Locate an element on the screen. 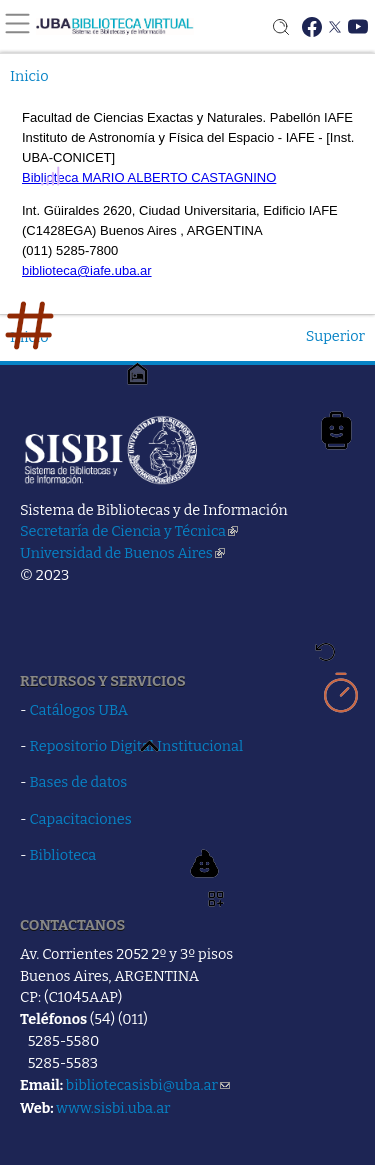  undo the last action is located at coordinates (326, 652).